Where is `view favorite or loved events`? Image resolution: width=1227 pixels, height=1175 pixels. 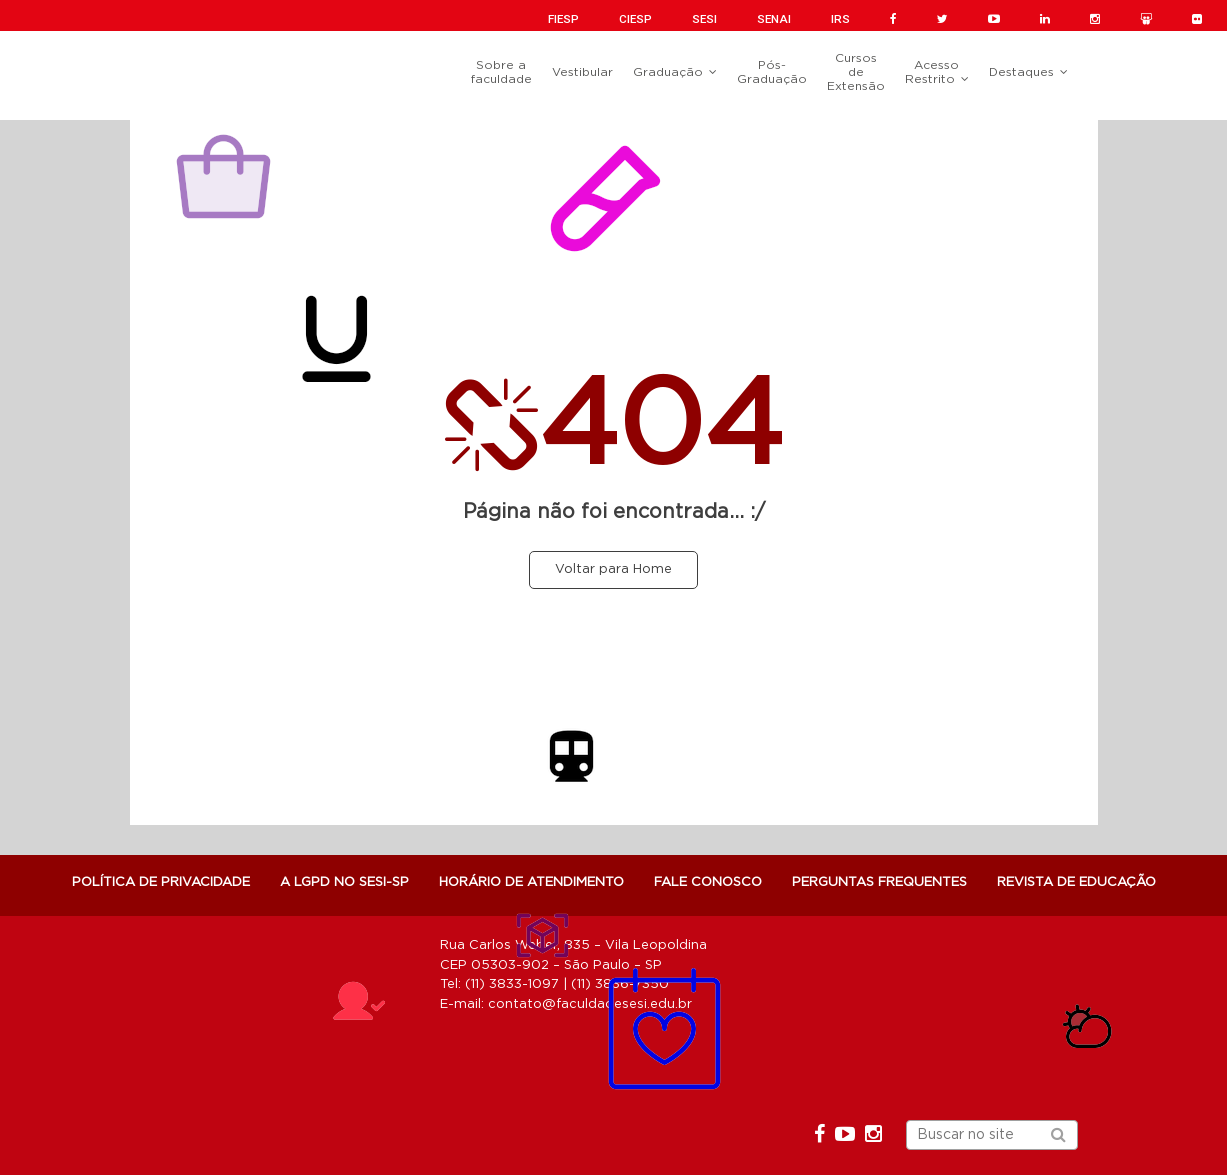
view favorite or loved events is located at coordinates (664, 1033).